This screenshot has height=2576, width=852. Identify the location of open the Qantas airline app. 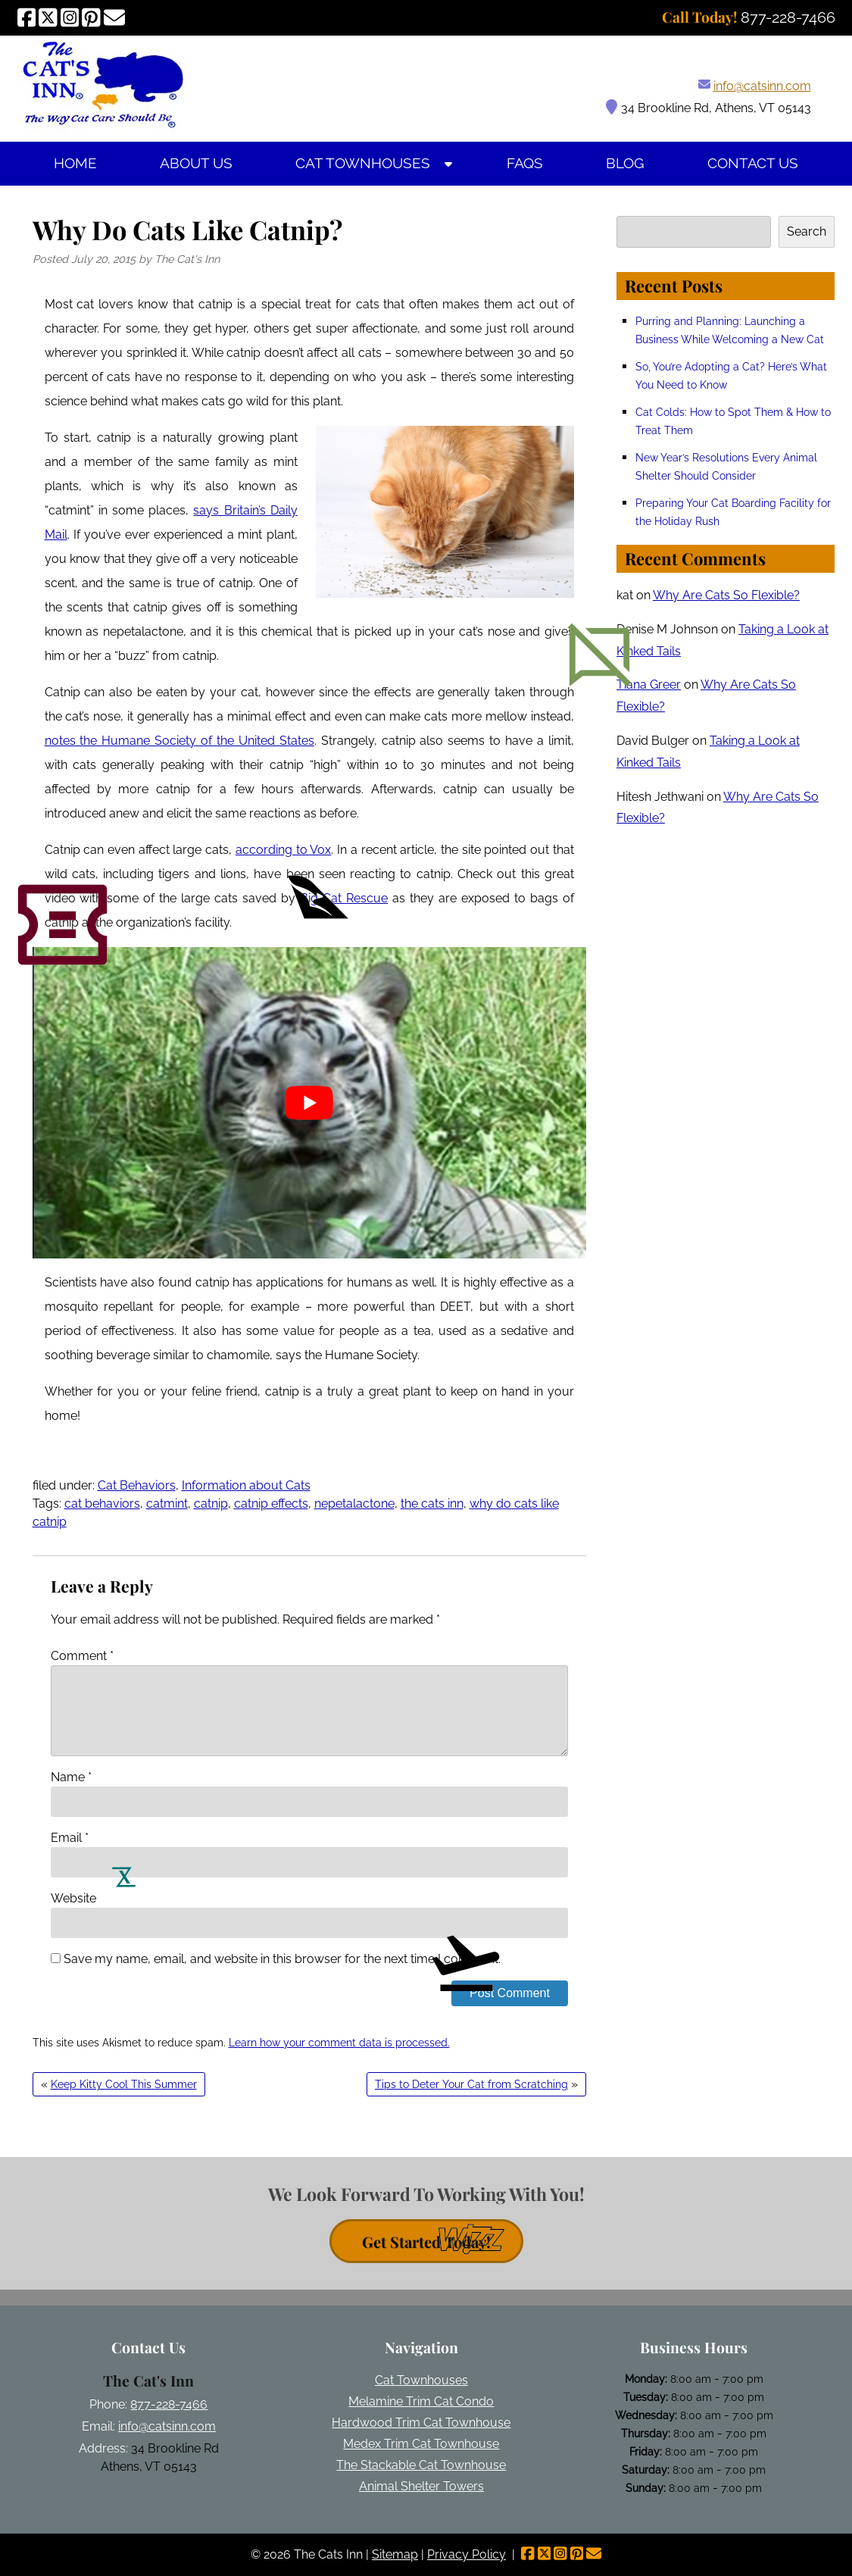
(318, 897).